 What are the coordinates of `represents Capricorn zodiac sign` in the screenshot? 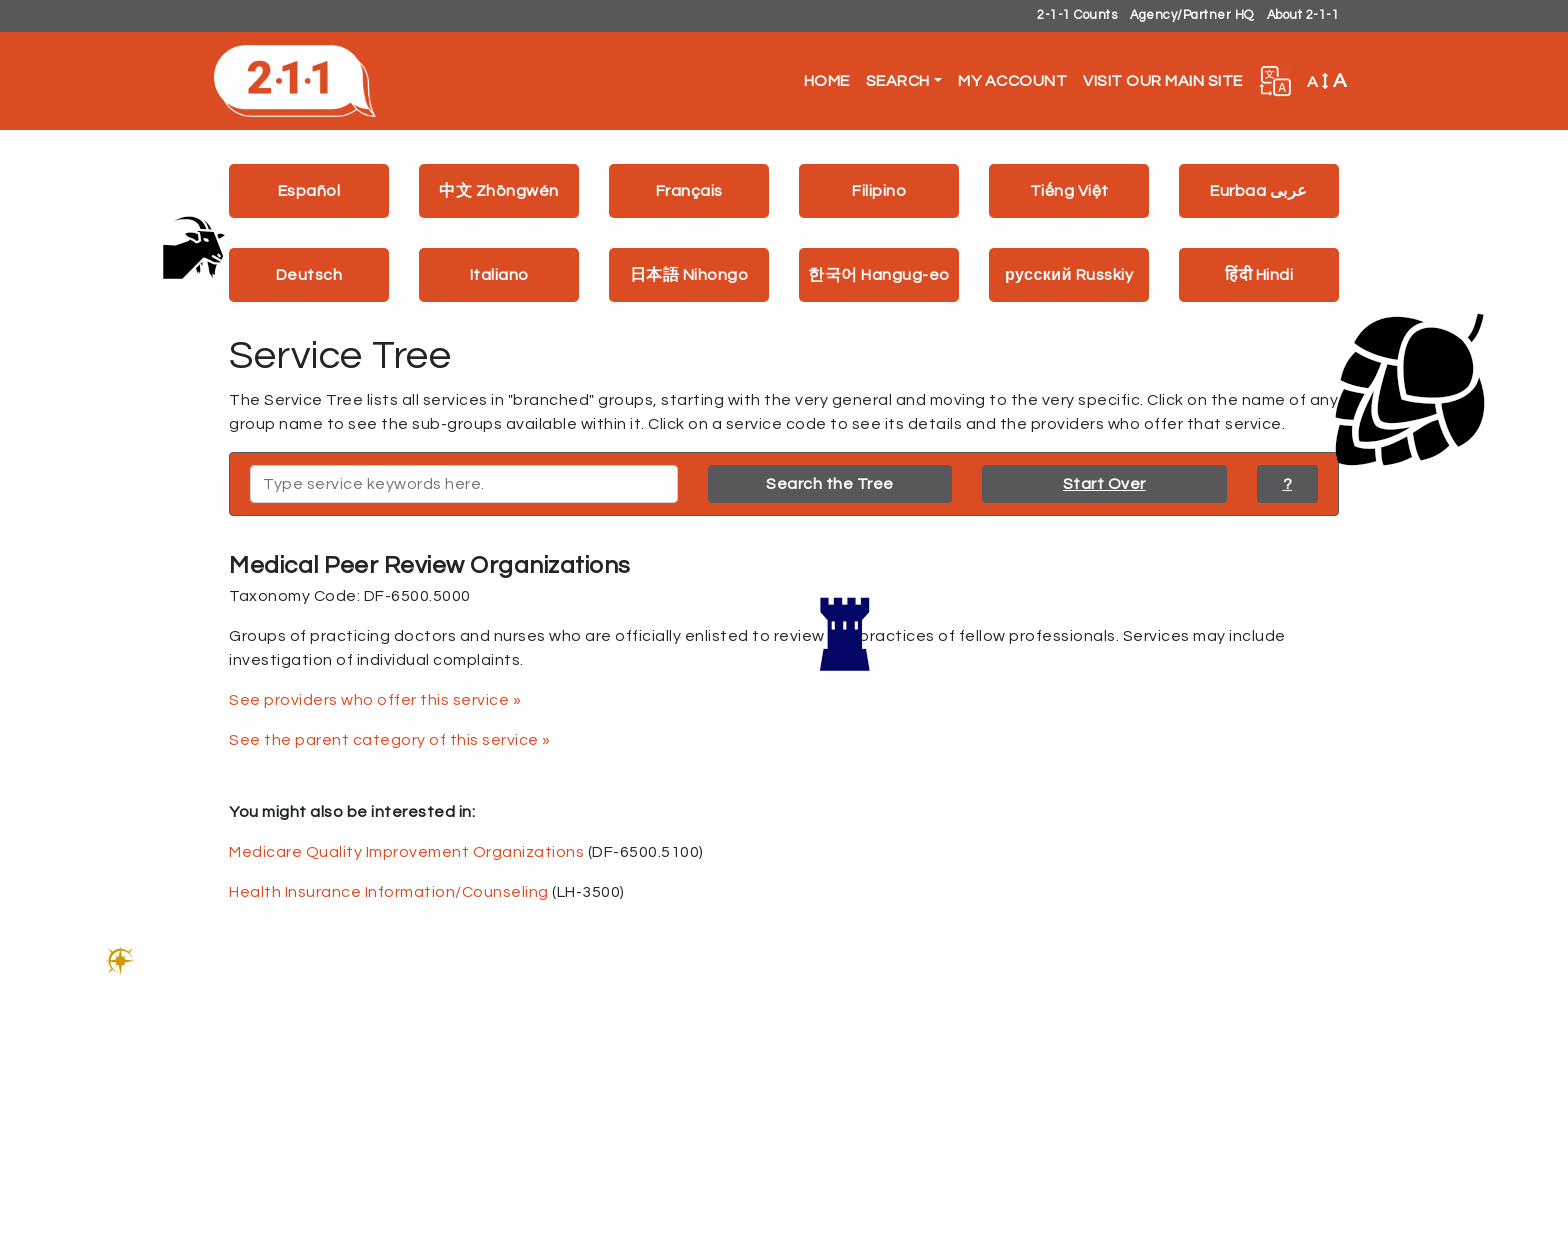 It's located at (195, 246).